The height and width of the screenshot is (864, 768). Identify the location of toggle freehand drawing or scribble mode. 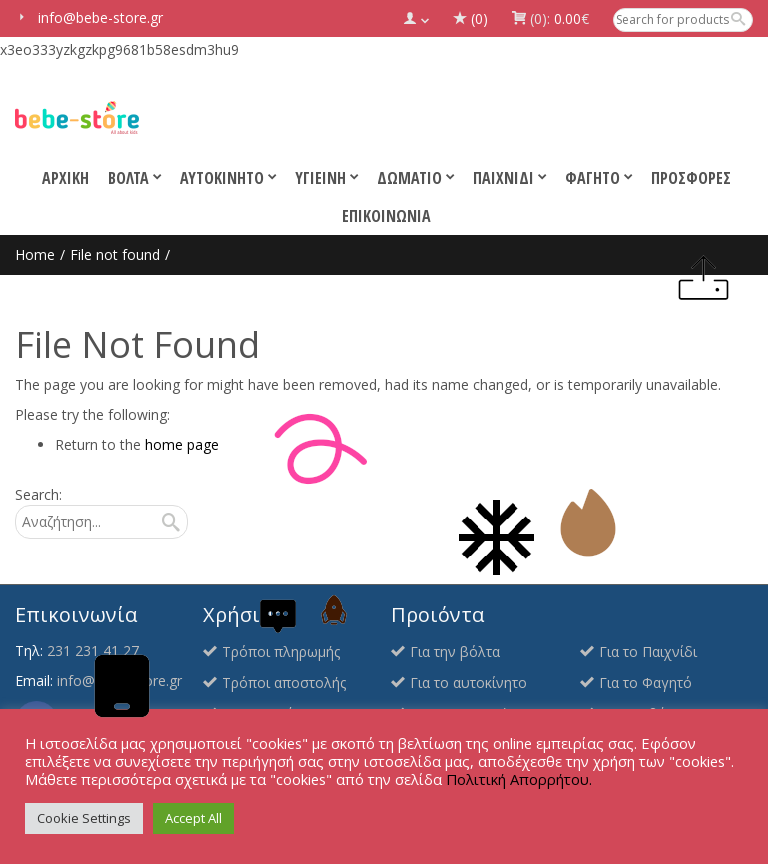
(316, 449).